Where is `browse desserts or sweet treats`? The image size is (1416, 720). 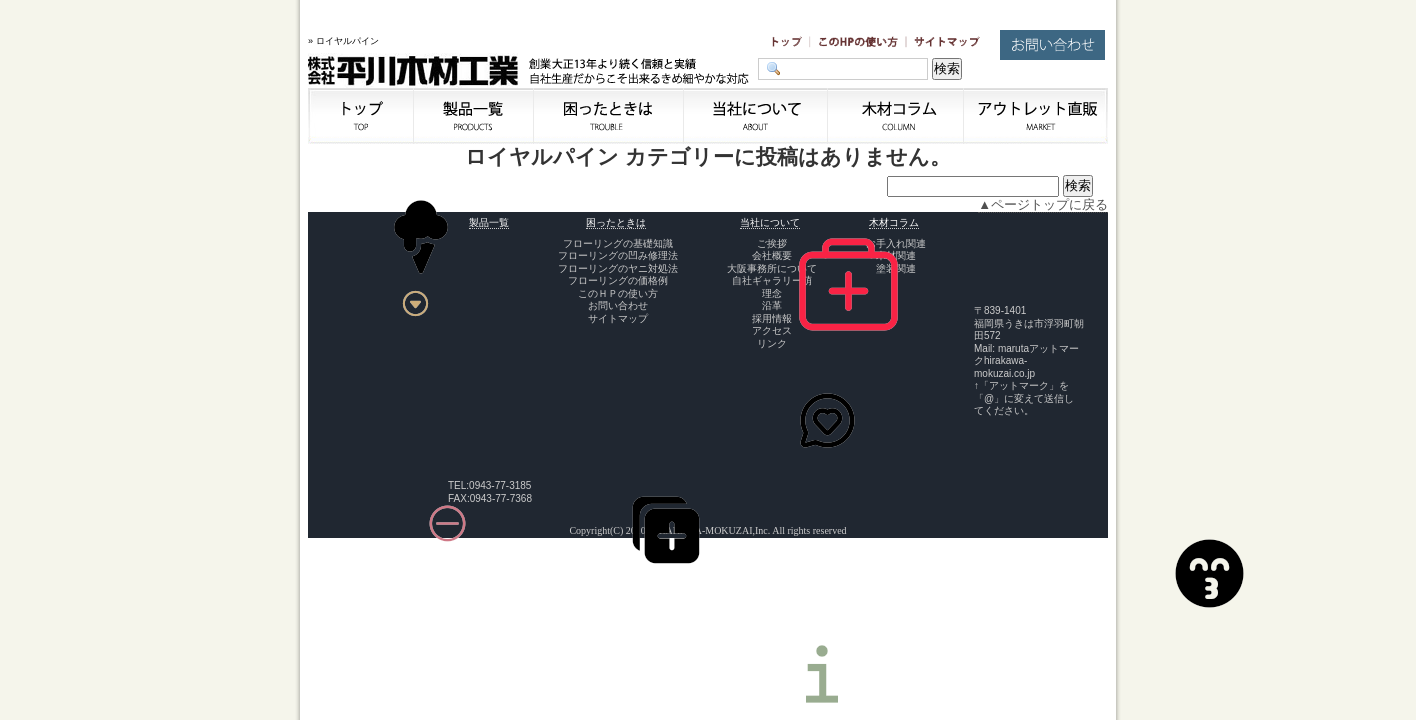 browse desserts or sweet treats is located at coordinates (421, 237).